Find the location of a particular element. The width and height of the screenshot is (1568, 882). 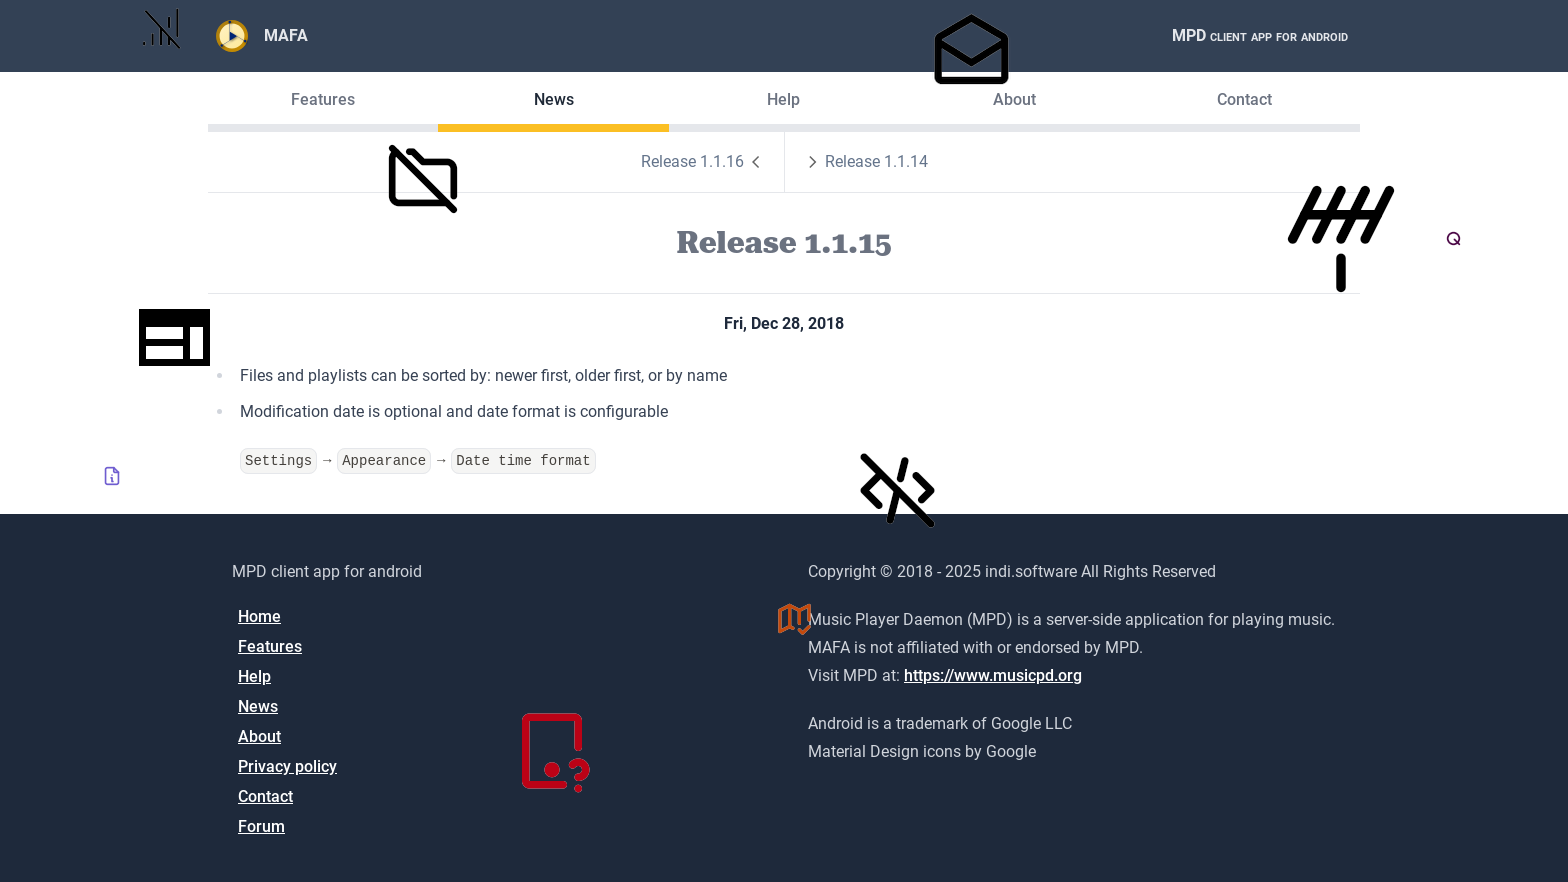

indicates guatemalan quetzal currency is located at coordinates (1453, 238).